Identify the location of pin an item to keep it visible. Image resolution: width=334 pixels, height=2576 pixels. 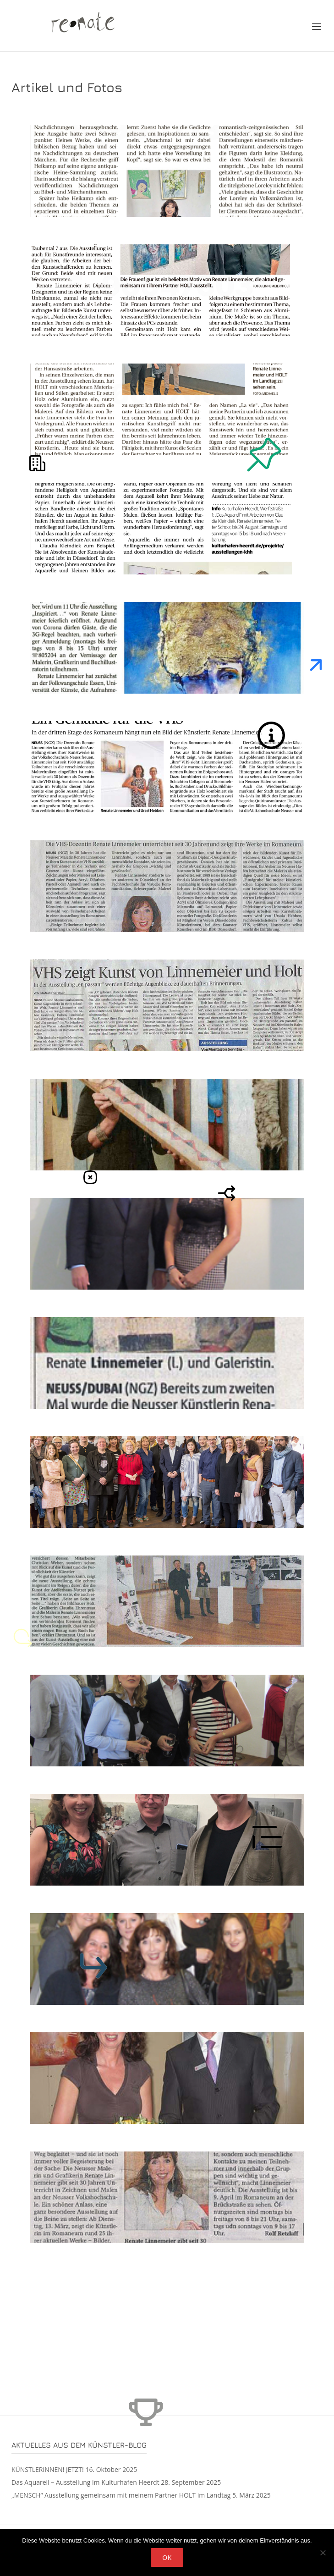
(263, 455).